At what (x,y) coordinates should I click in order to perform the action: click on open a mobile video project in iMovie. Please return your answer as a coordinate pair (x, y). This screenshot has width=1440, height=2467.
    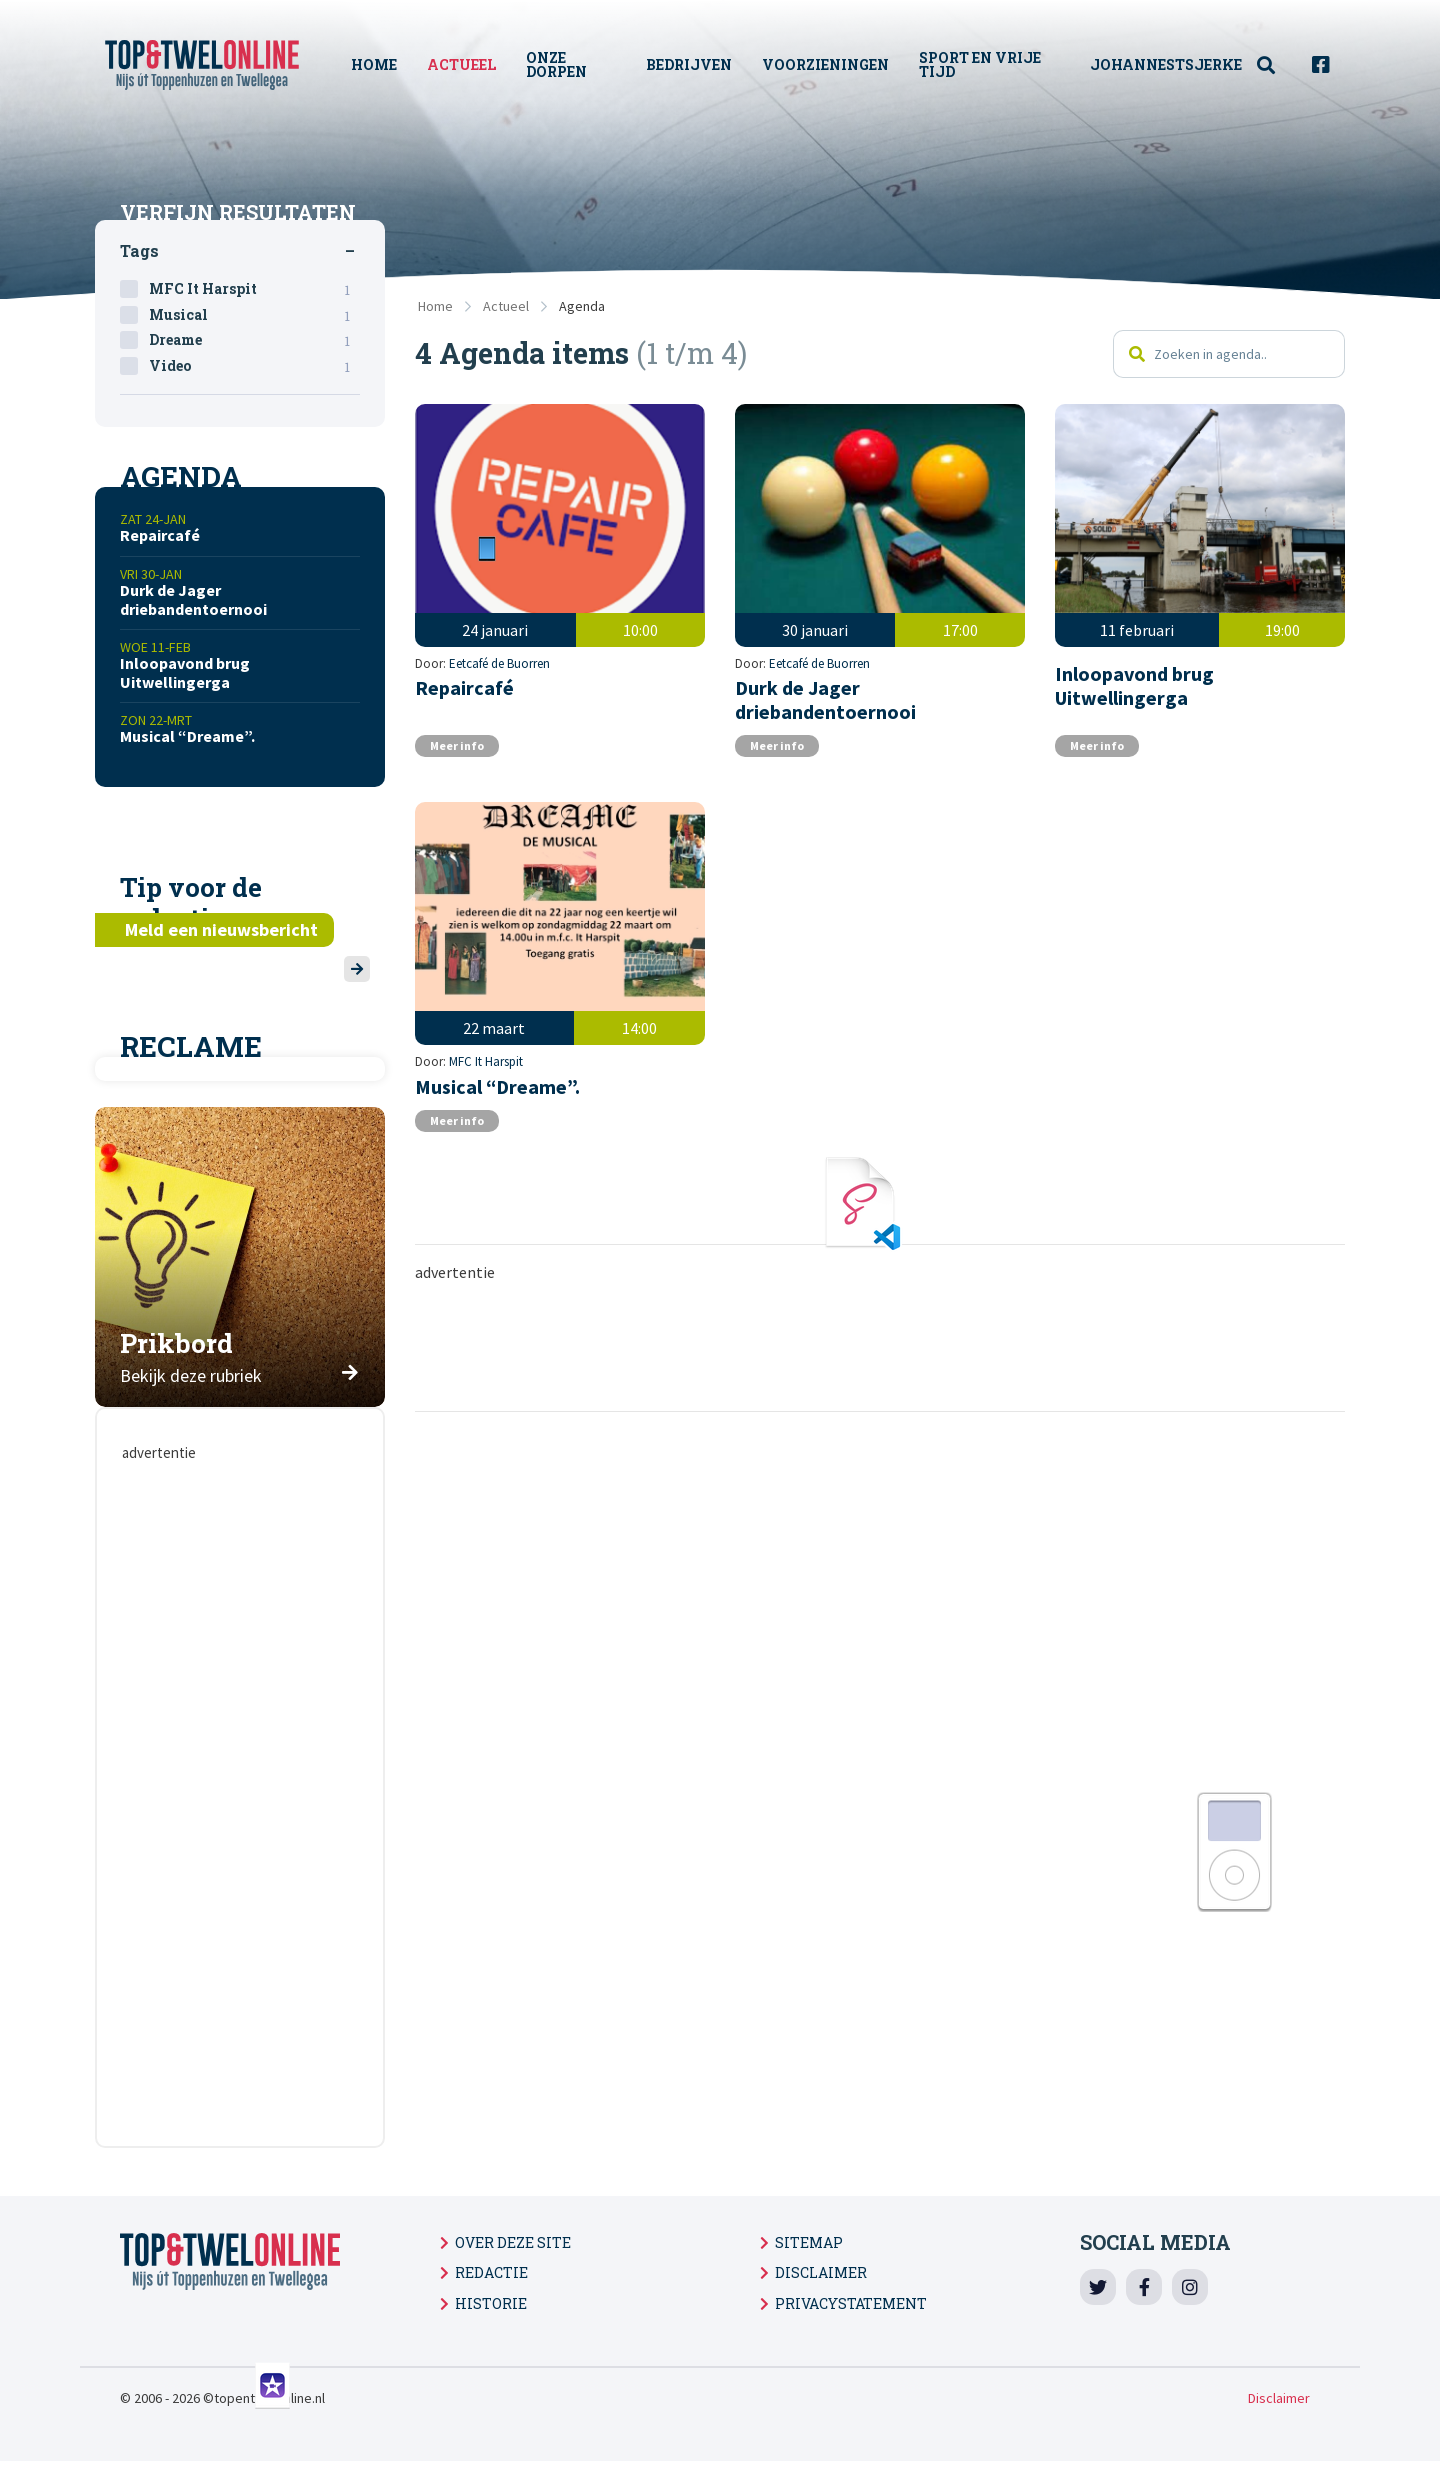
    Looking at the image, I should click on (272, 2386).